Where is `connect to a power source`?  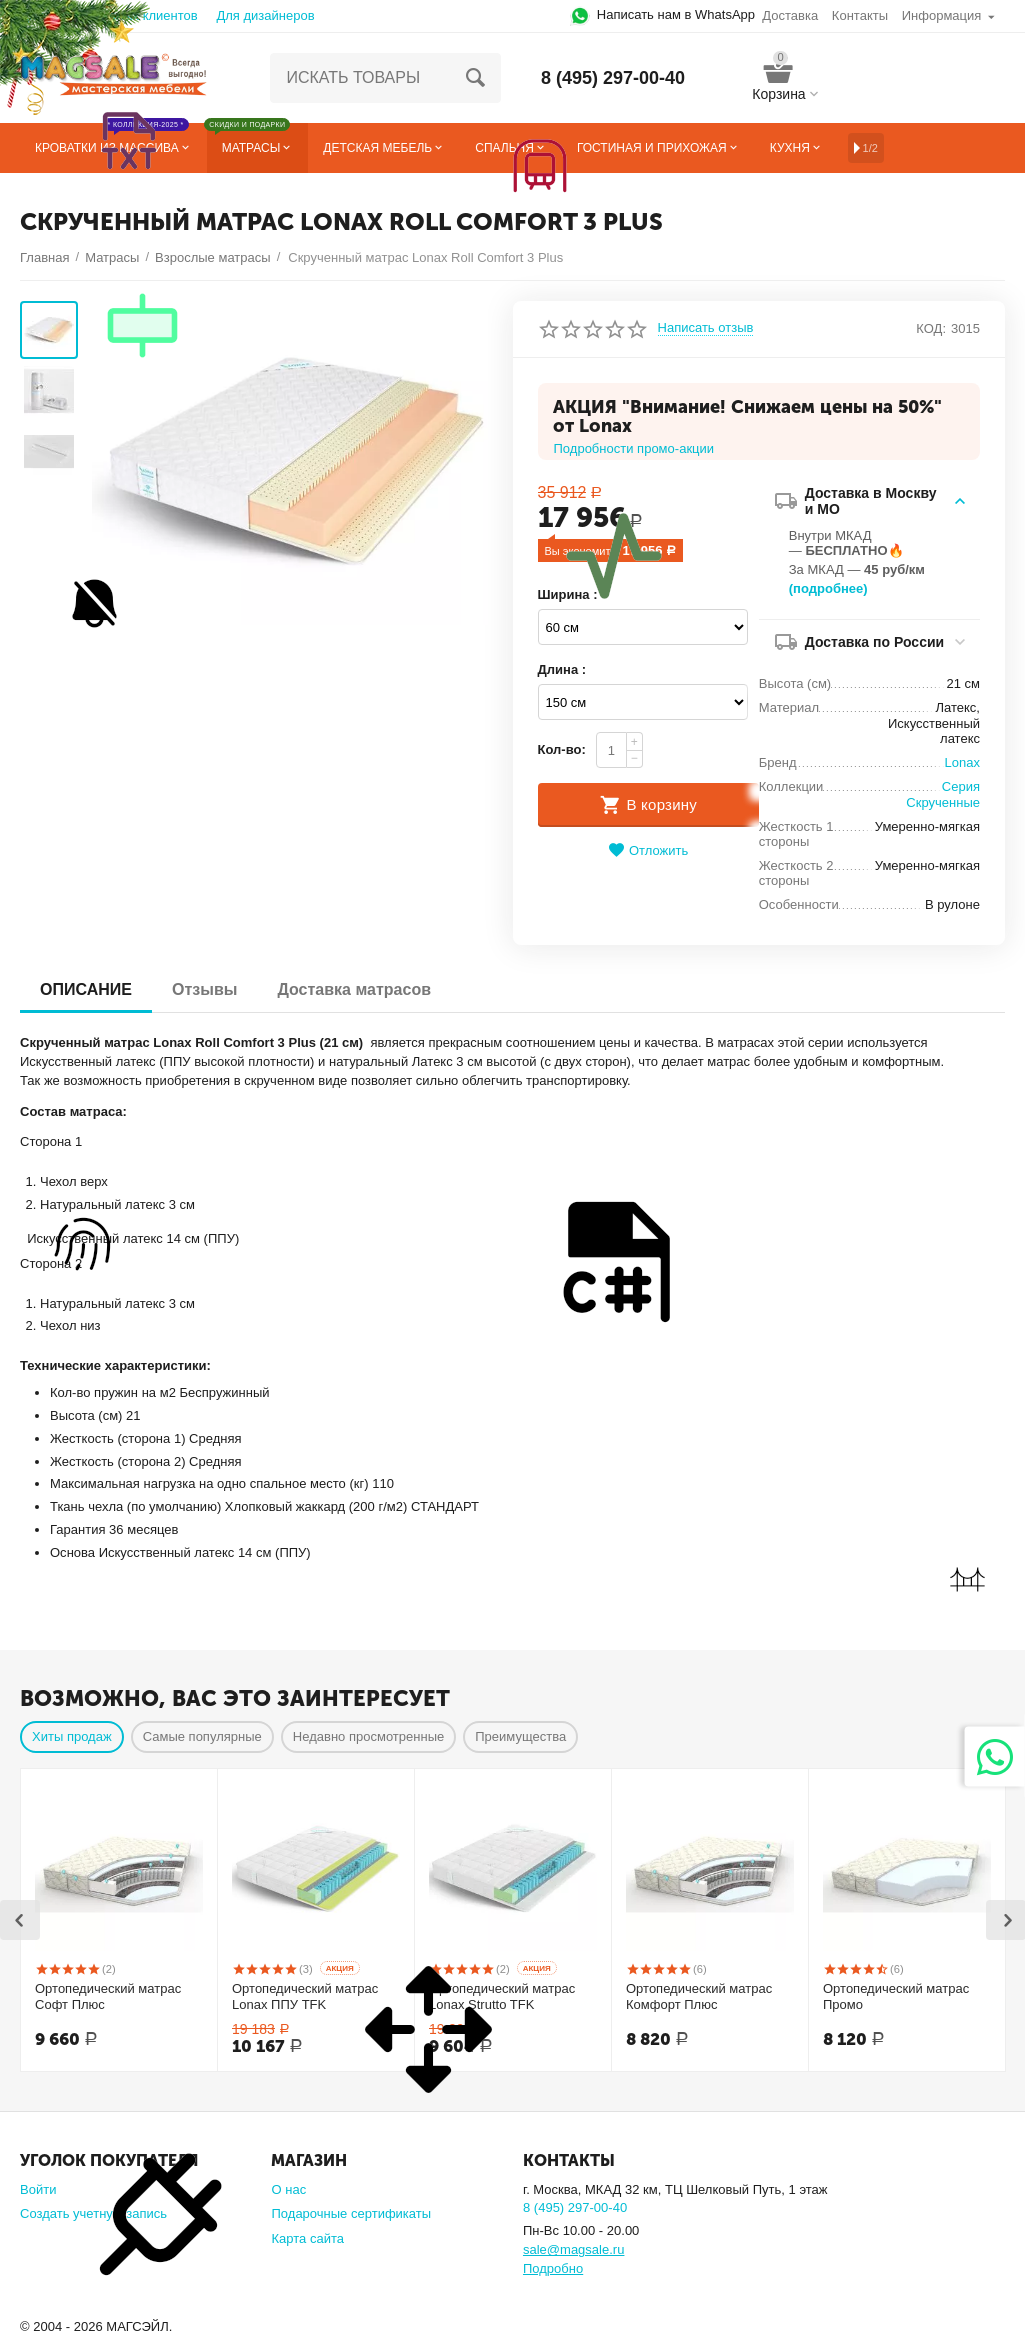
connect to a power source is located at coordinates (158, 2216).